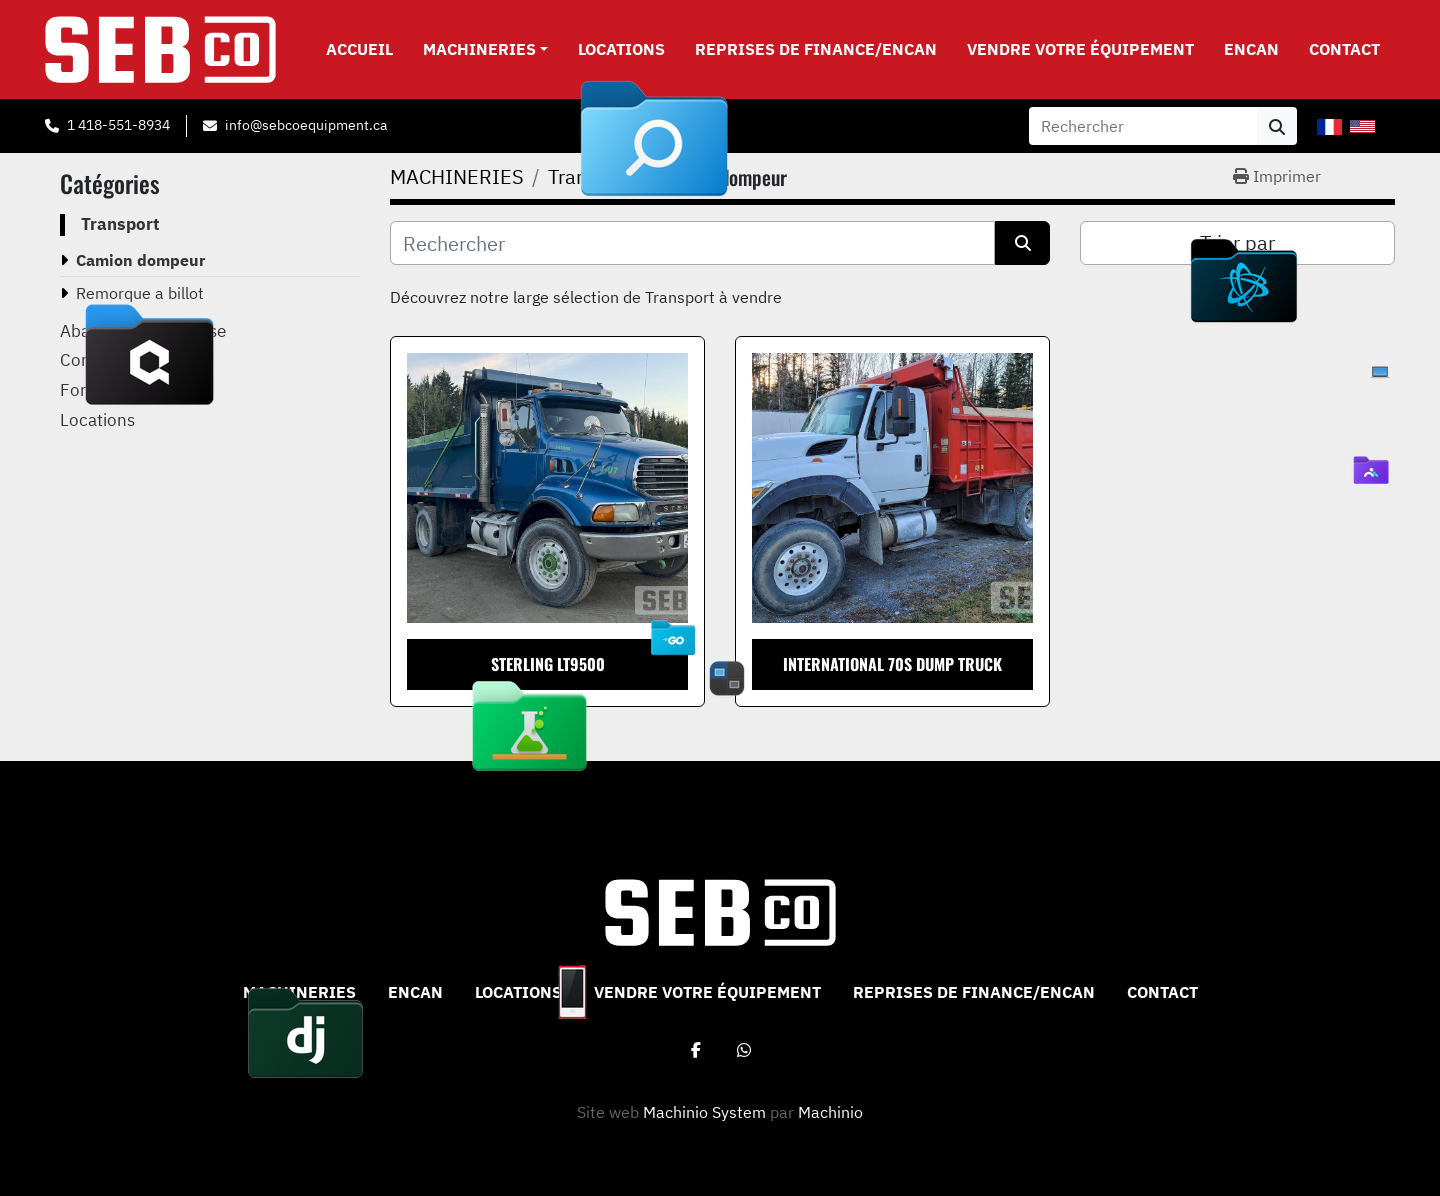 The height and width of the screenshot is (1196, 1440). I want to click on iPod nano device in red, so click(572, 992).